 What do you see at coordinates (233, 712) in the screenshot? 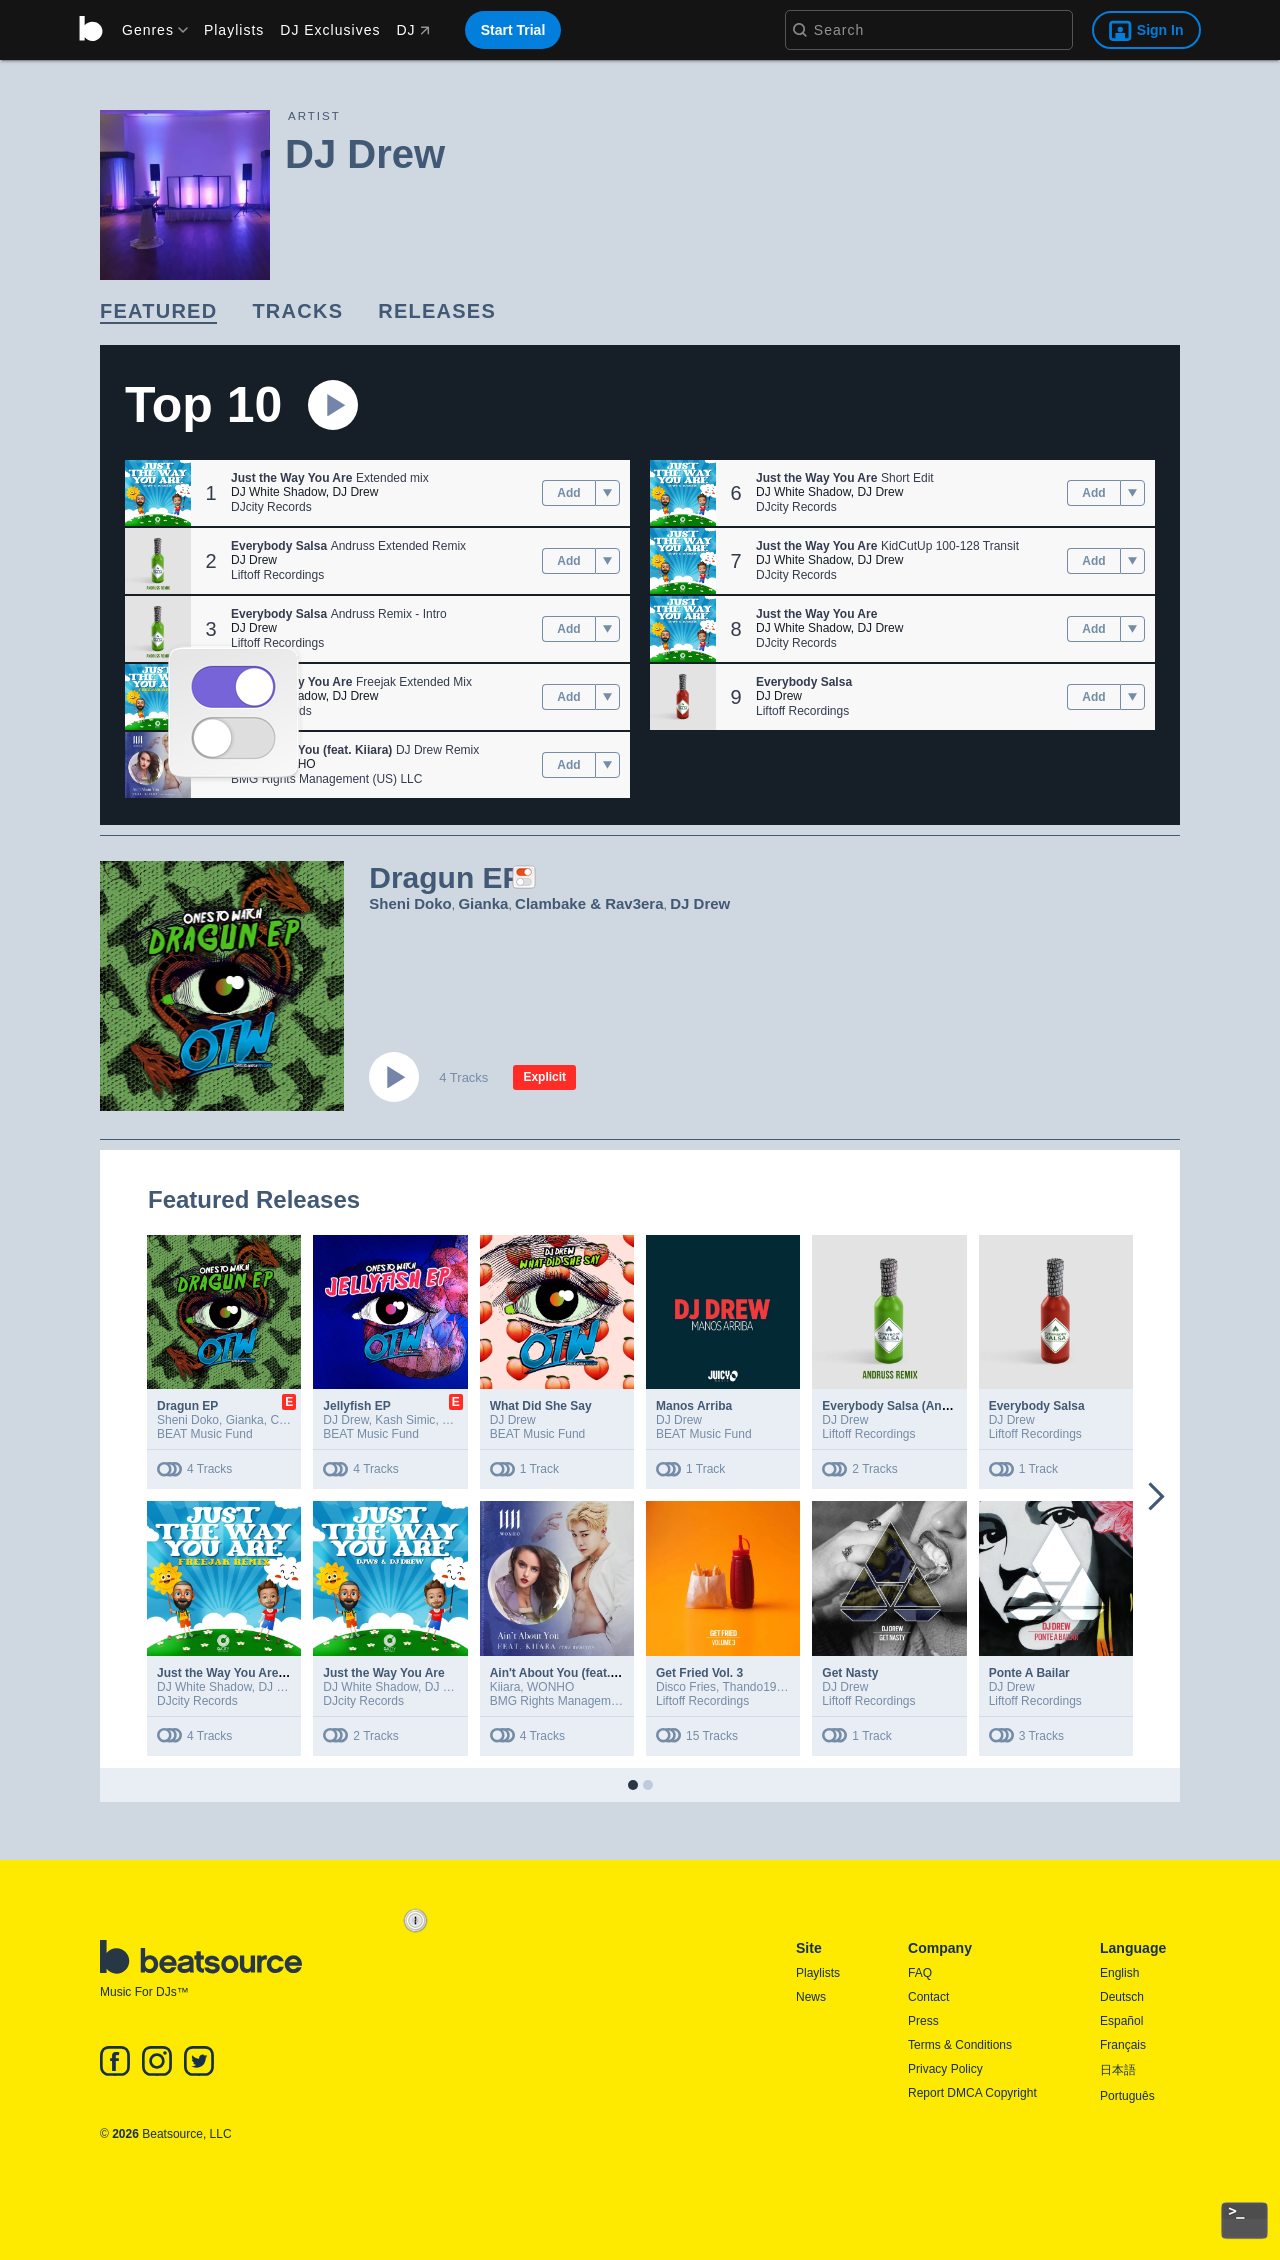
I see `open system settings or preferences` at bounding box center [233, 712].